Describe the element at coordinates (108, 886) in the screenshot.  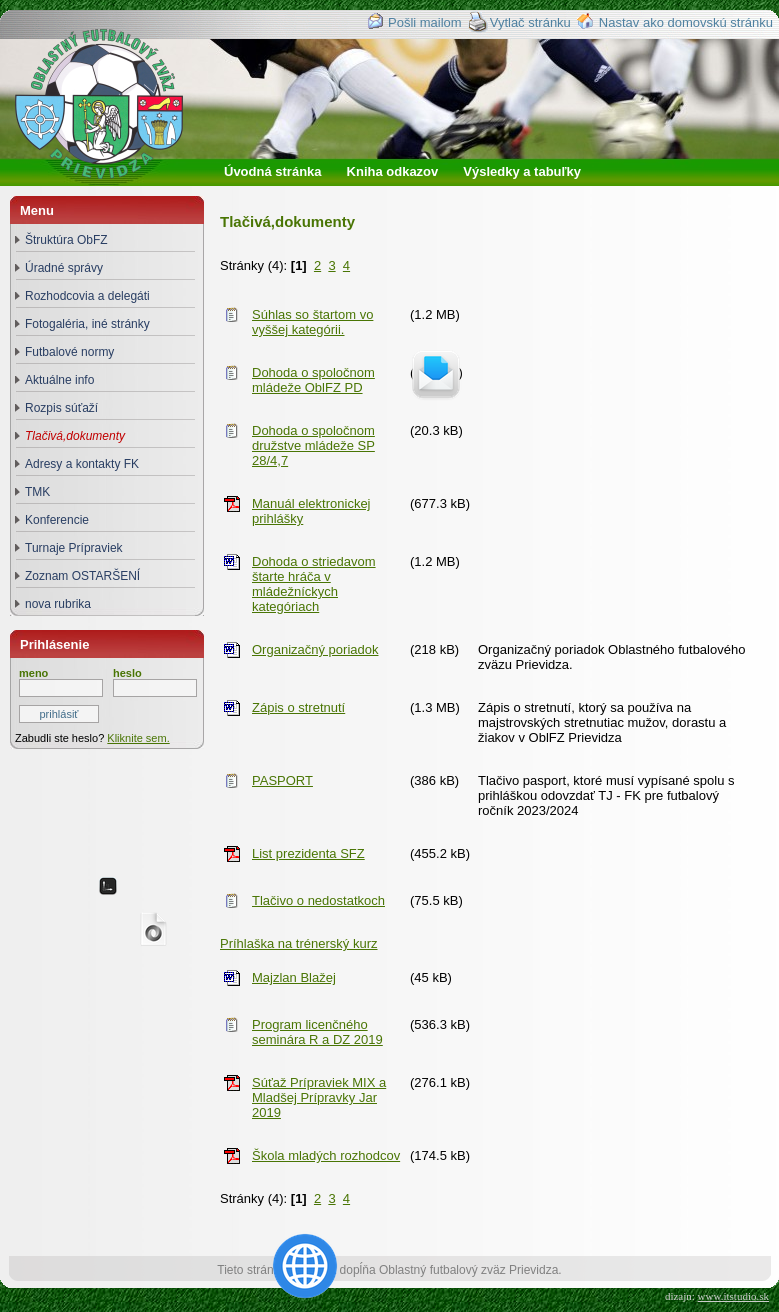
I see `open display preferences` at that location.